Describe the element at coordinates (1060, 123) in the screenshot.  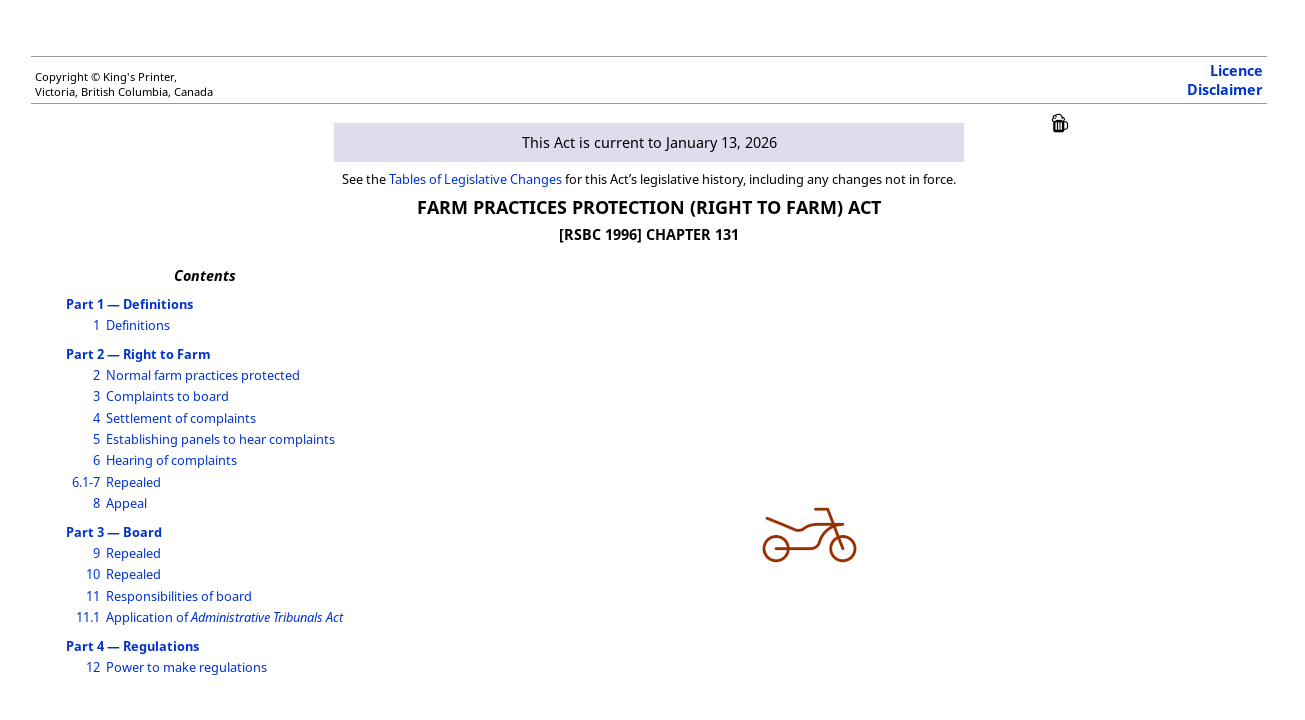
I see `browse nearby bars or pubs` at that location.